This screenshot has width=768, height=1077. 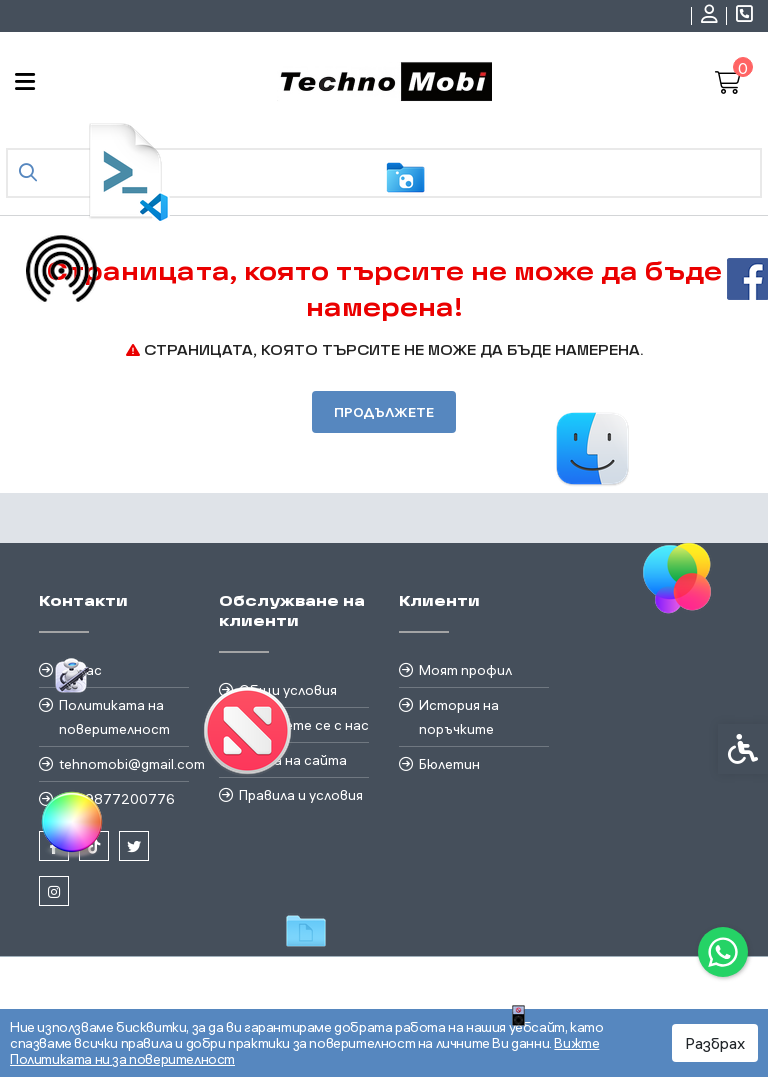 What do you see at coordinates (125, 172) in the screenshot?
I see `open a PowerShell script file in Visual Studio Code` at bounding box center [125, 172].